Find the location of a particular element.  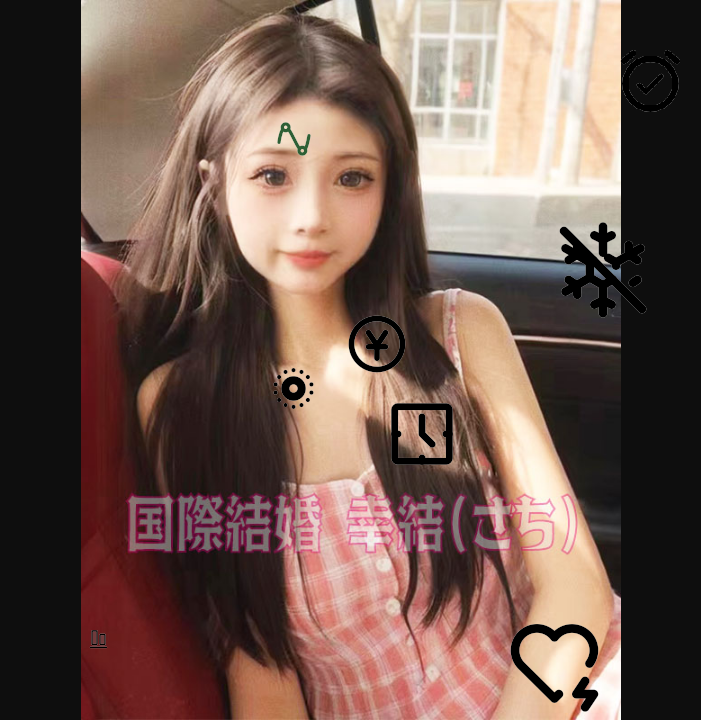

indicates live photo mode is active is located at coordinates (293, 388).